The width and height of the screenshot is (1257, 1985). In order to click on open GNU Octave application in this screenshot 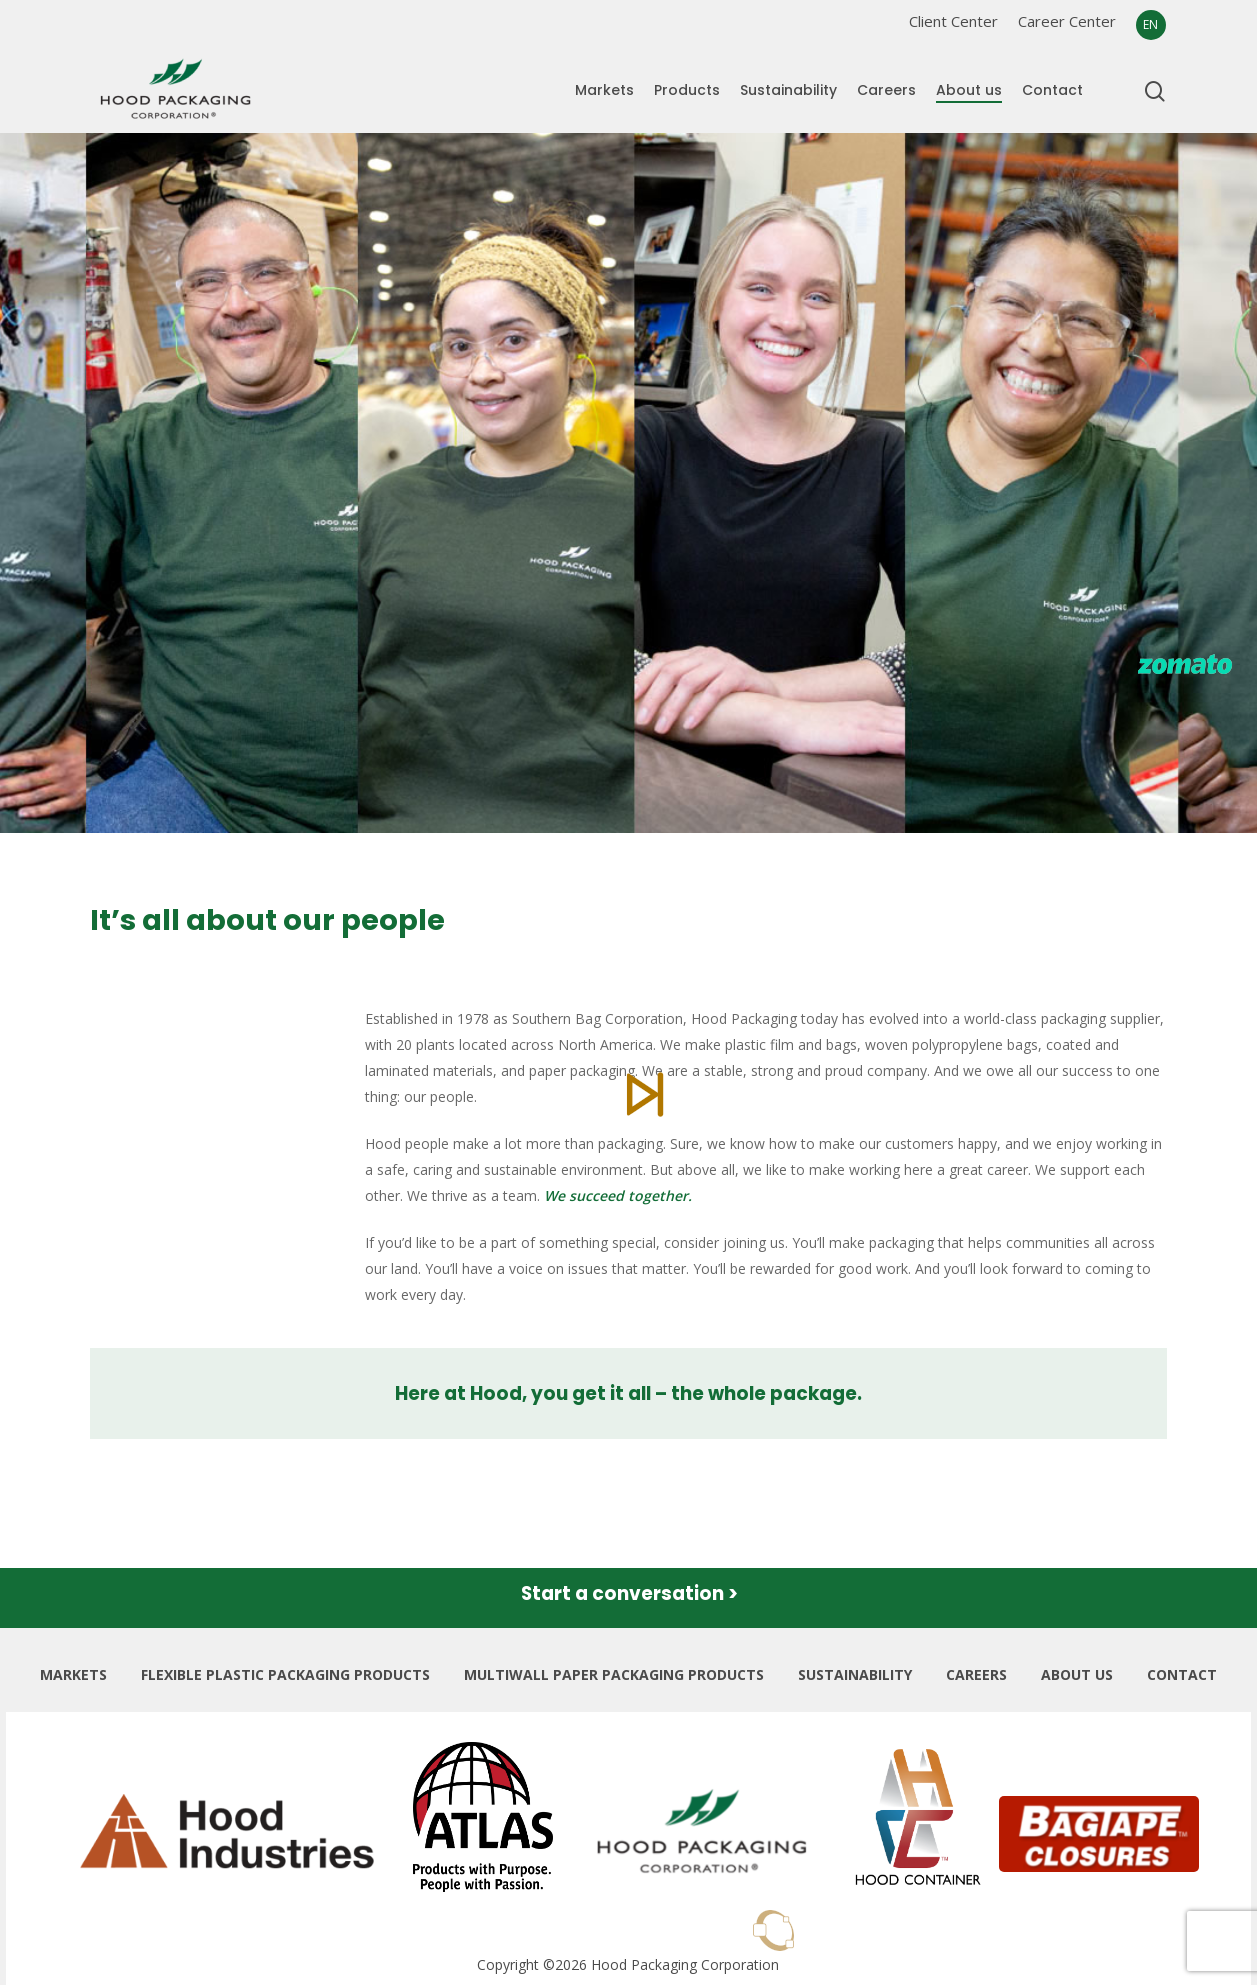, I will do `click(773, 1930)`.